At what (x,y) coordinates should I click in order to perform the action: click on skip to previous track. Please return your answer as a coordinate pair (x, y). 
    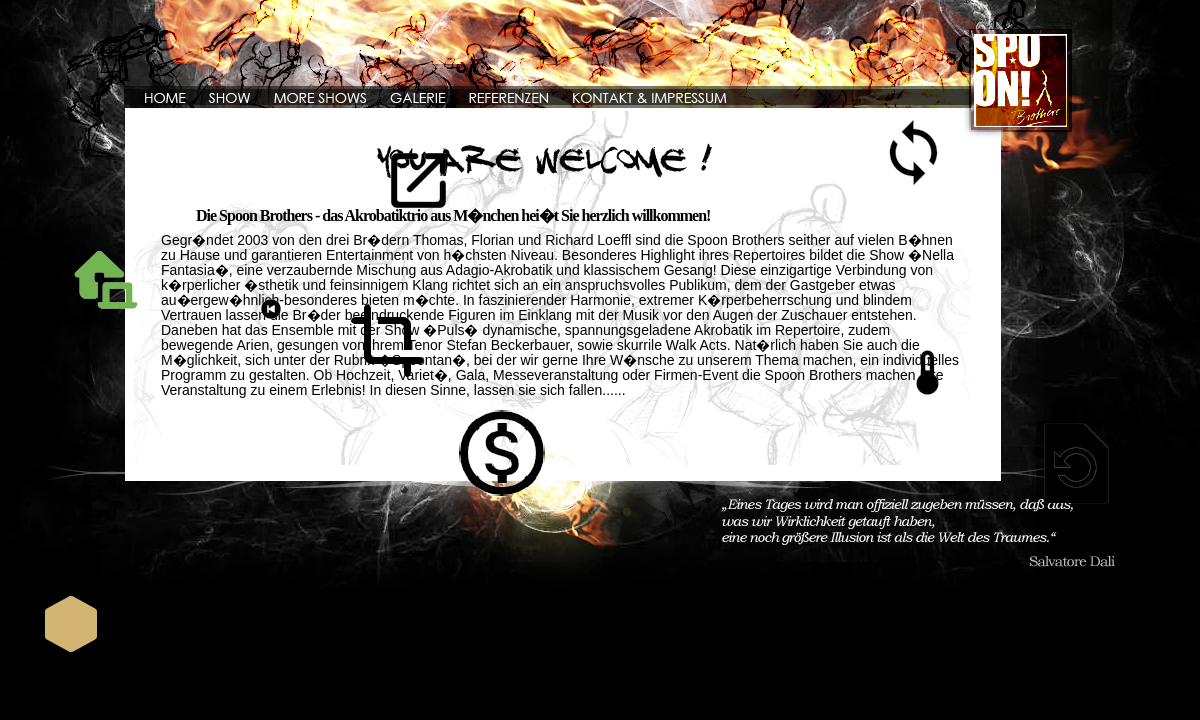
    Looking at the image, I should click on (271, 309).